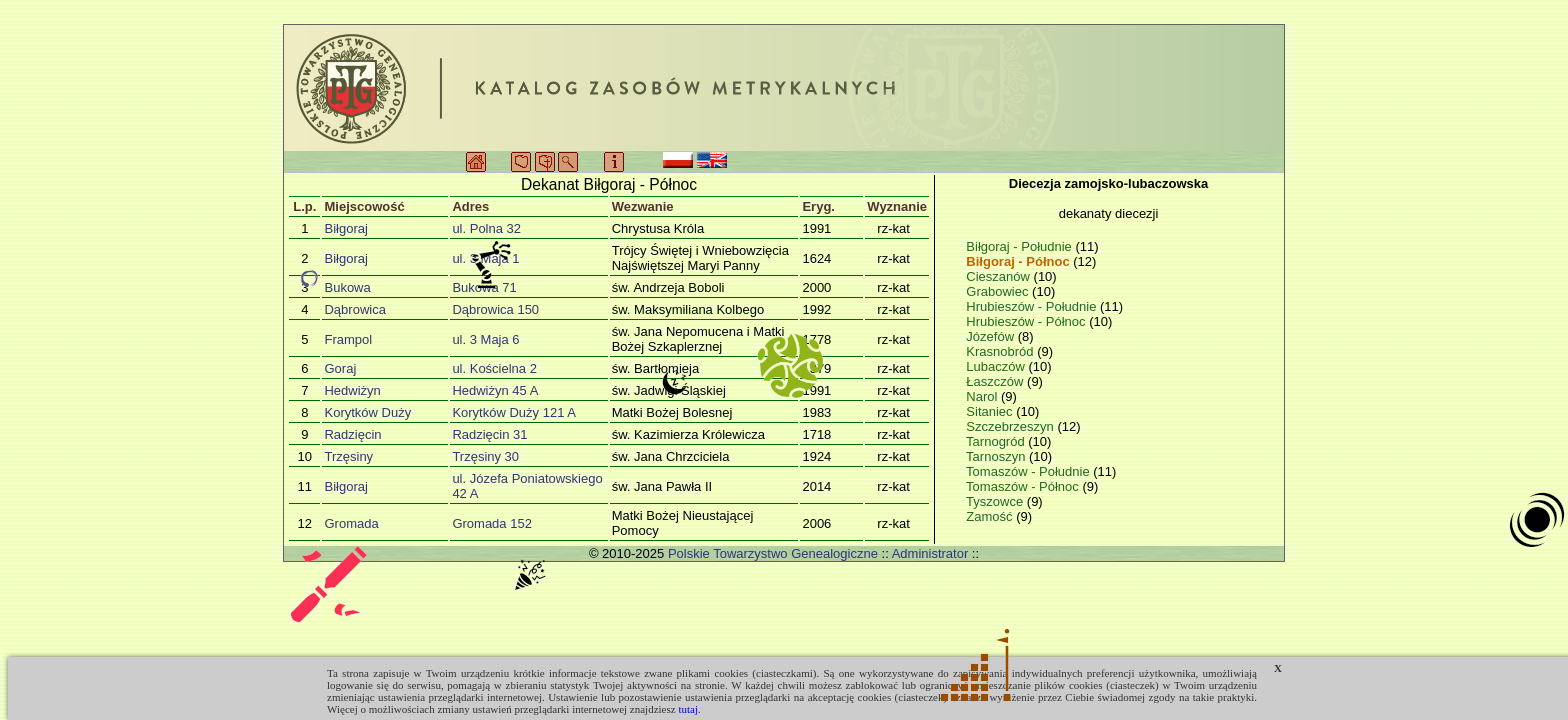  I want to click on access sculpting or carving tools, so click(329, 583).